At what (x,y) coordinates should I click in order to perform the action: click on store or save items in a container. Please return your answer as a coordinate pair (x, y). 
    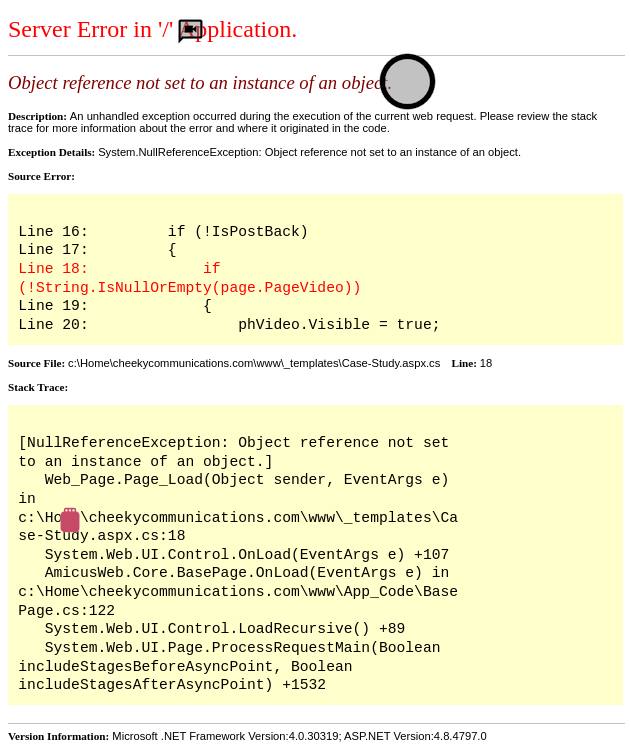
    Looking at the image, I should click on (70, 520).